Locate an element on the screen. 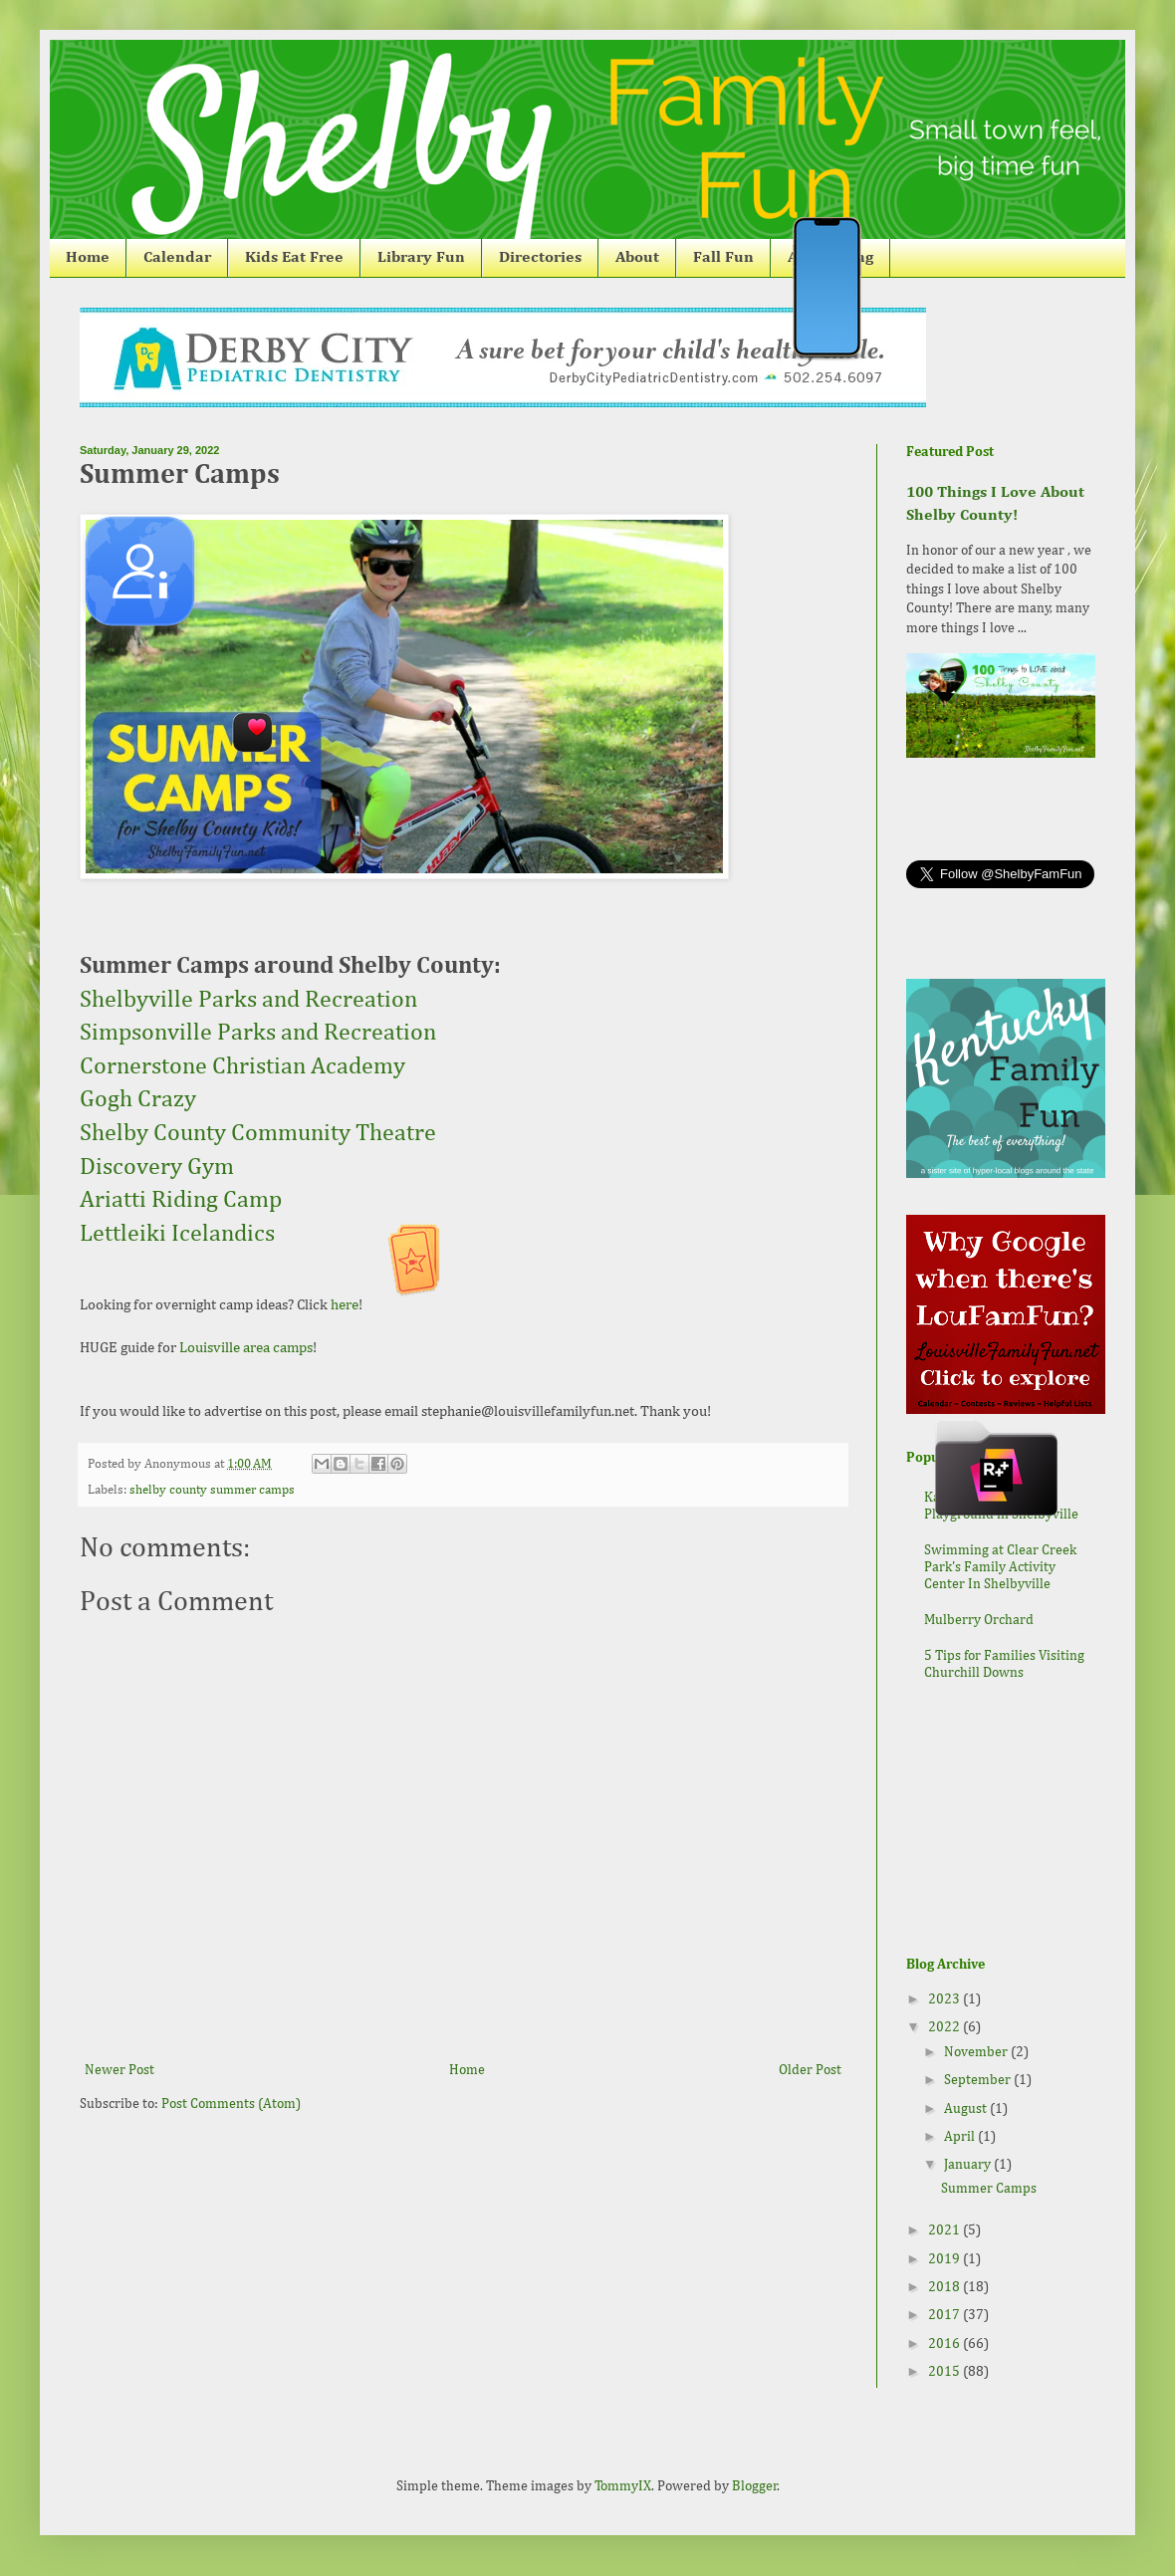  manage connected online accounts is located at coordinates (139, 573).